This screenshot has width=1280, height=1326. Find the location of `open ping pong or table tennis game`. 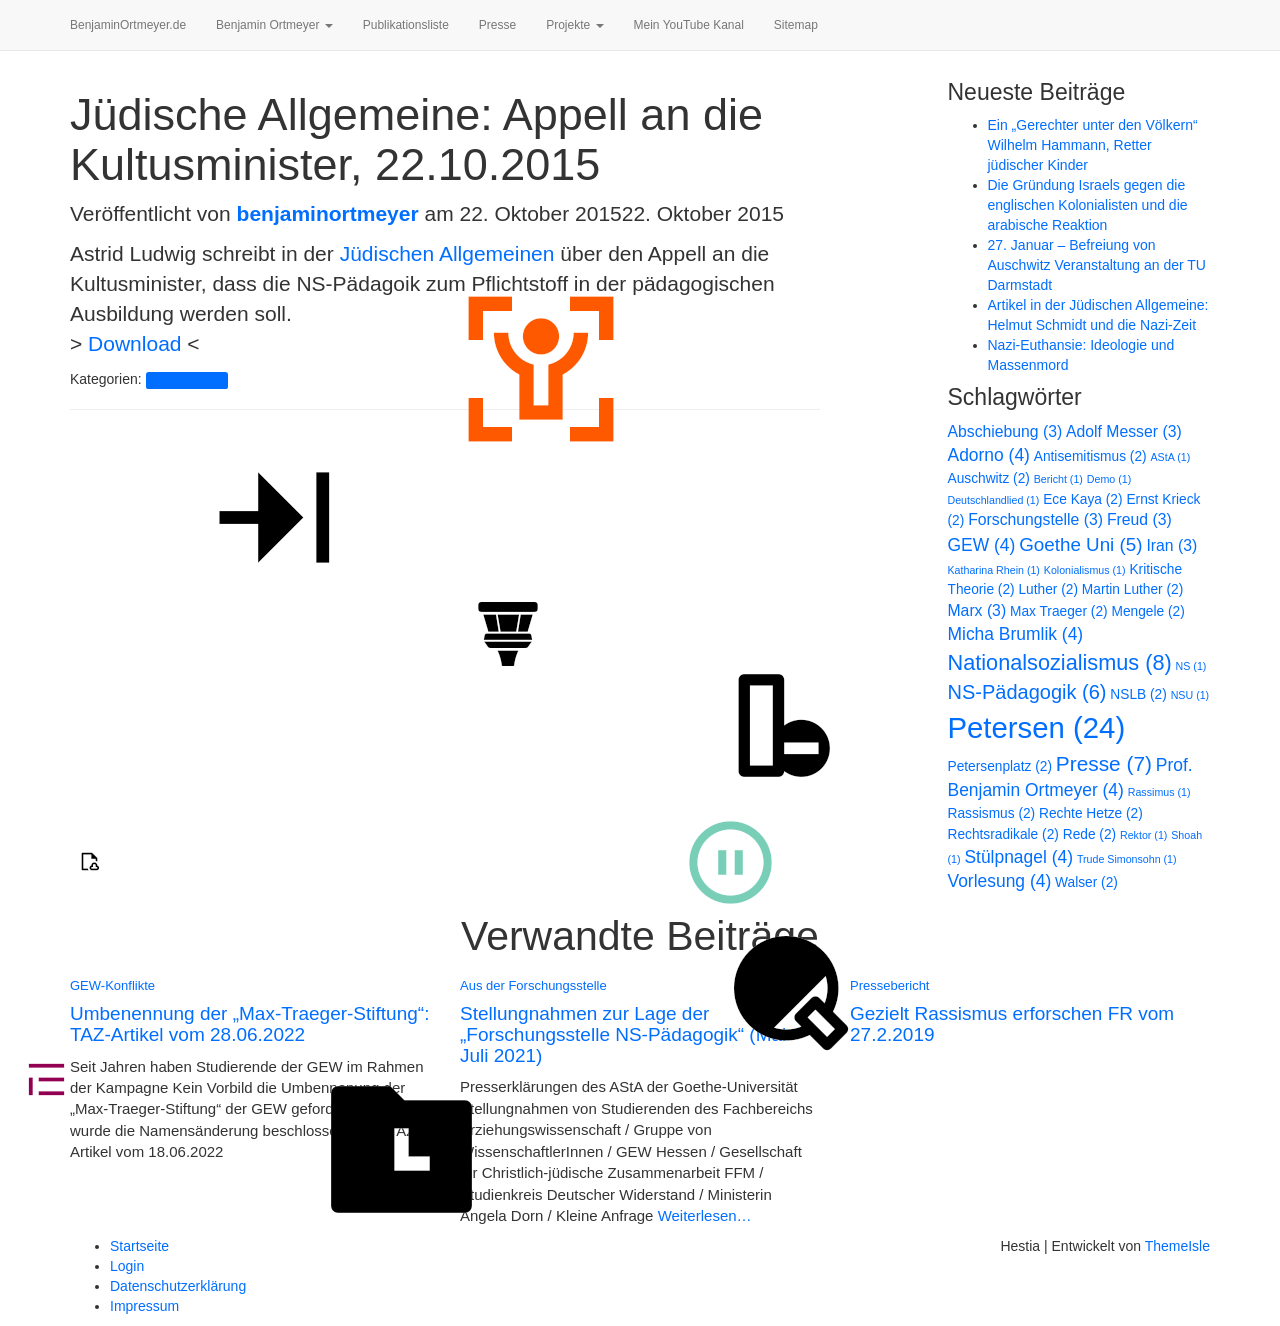

open ping pong or table tennis game is located at coordinates (789, 991).